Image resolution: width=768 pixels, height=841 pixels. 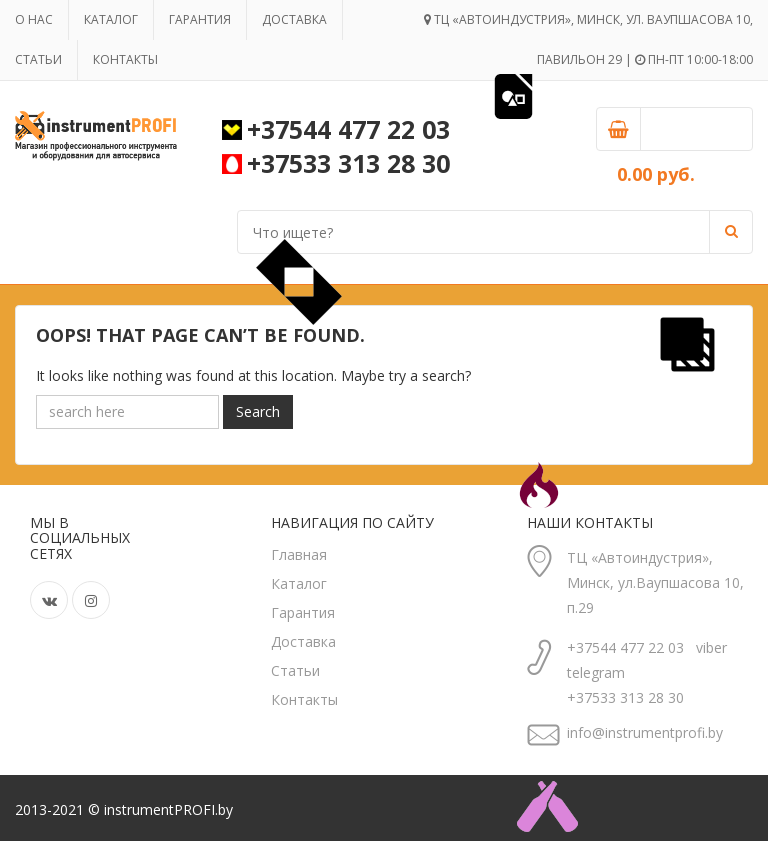 I want to click on codeigniter framework logo, so click(x=539, y=485).